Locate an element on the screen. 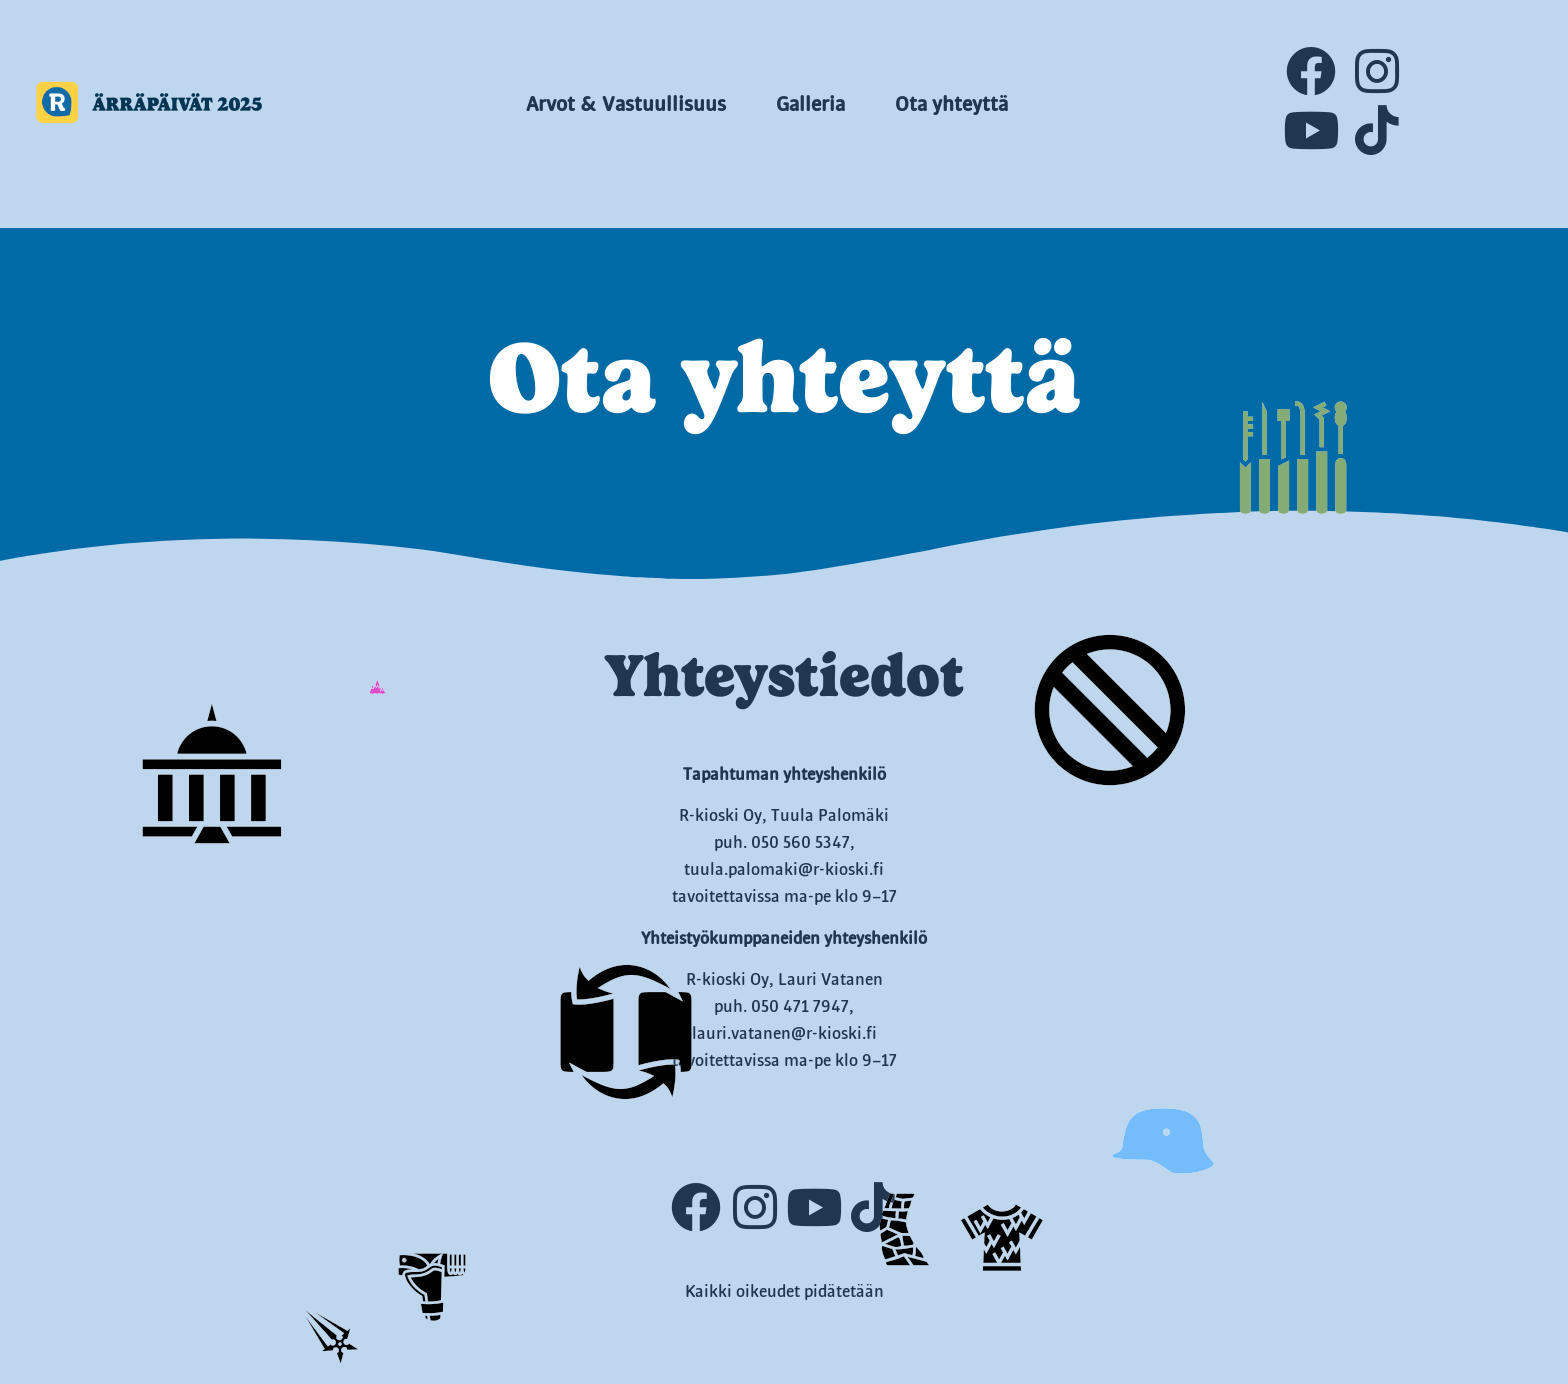 This screenshot has width=1568, height=1384. equip or access holster item in game inventory is located at coordinates (432, 1287).